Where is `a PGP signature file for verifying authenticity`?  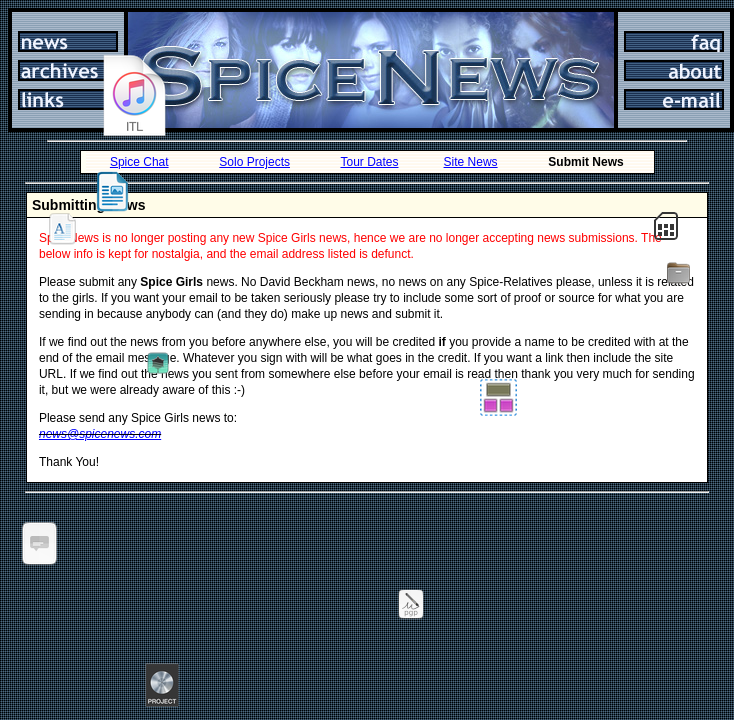 a PGP signature file for verifying authenticity is located at coordinates (411, 604).